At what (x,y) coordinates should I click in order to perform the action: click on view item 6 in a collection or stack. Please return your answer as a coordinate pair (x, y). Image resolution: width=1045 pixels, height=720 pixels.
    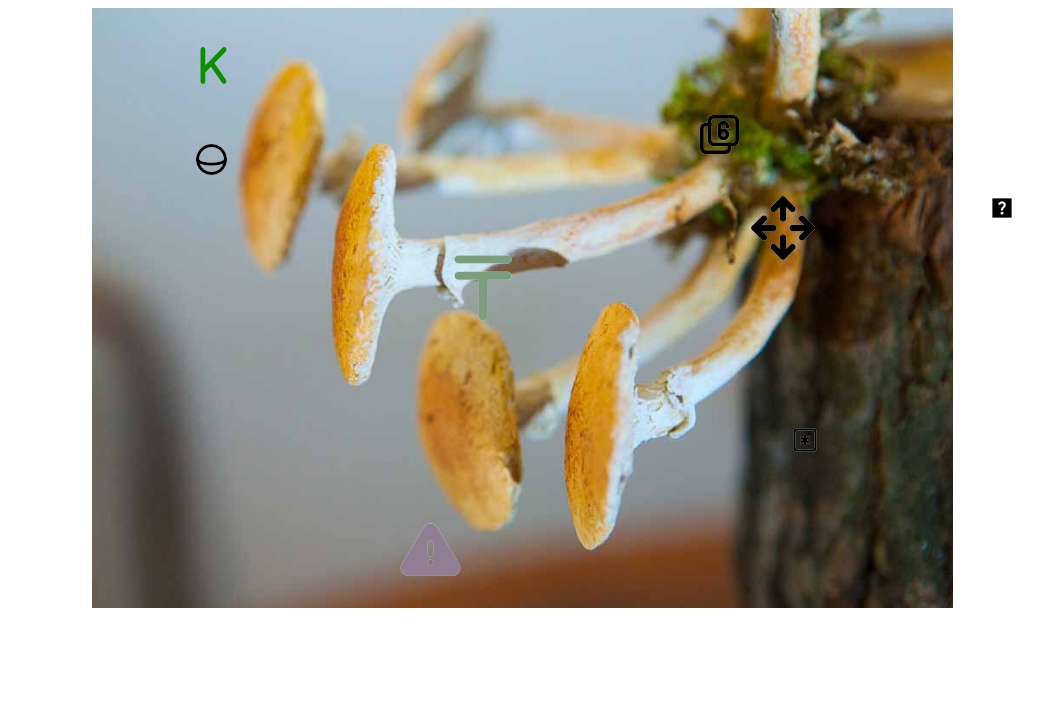
    Looking at the image, I should click on (719, 134).